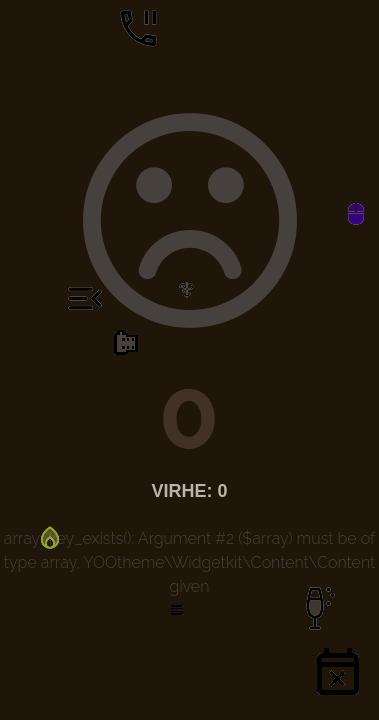 This screenshot has height=720, width=379. What do you see at coordinates (50, 538) in the screenshot?
I see `indicates trending or popular content` at bounding box center [50, 538].